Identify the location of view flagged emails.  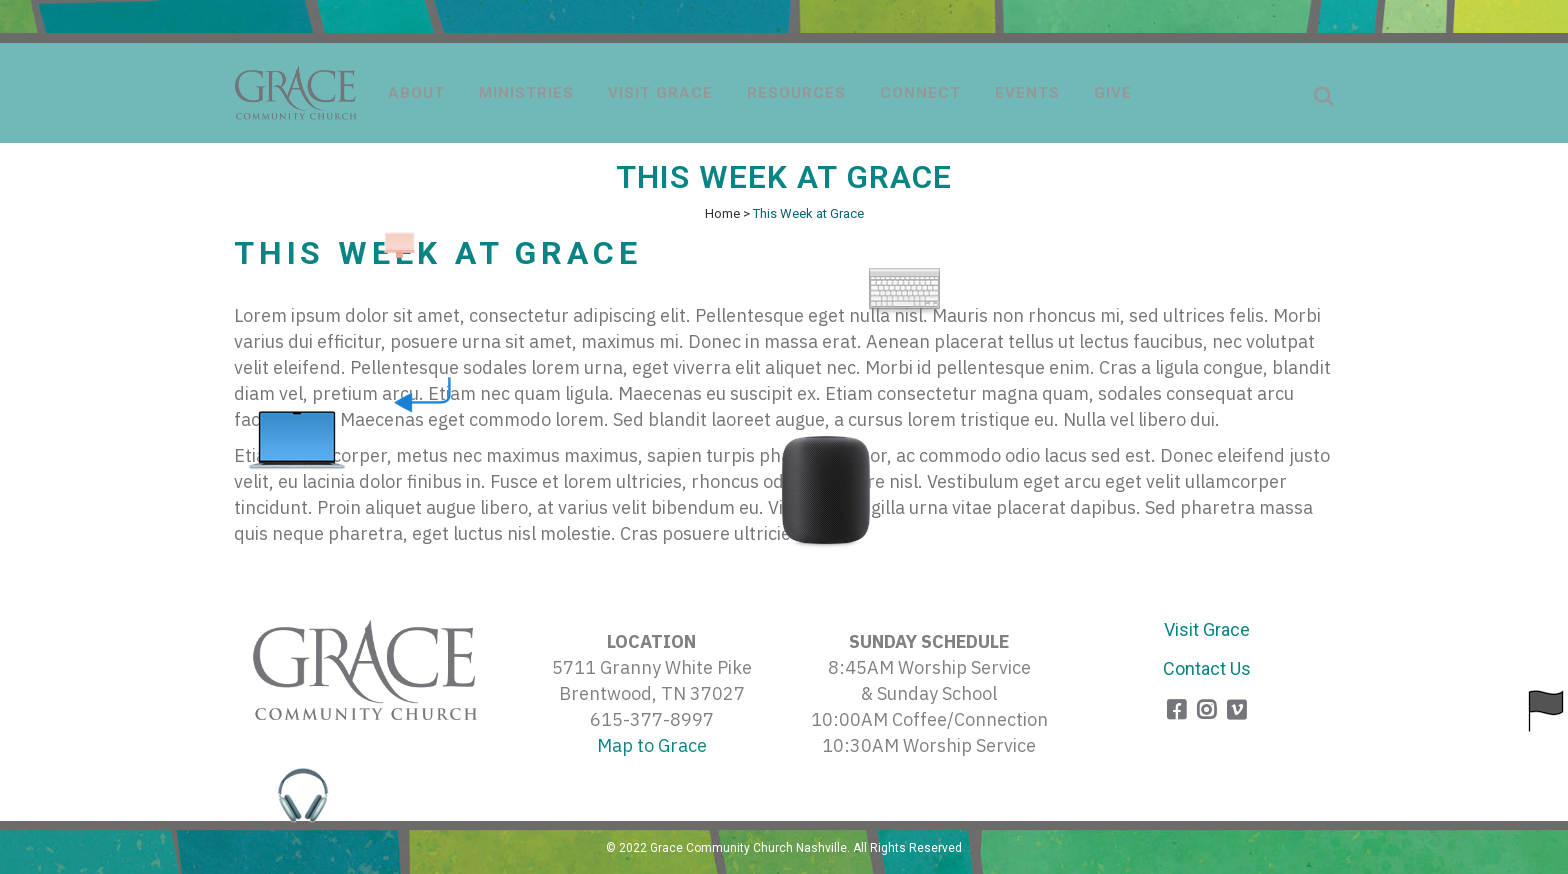
(1546, 711).